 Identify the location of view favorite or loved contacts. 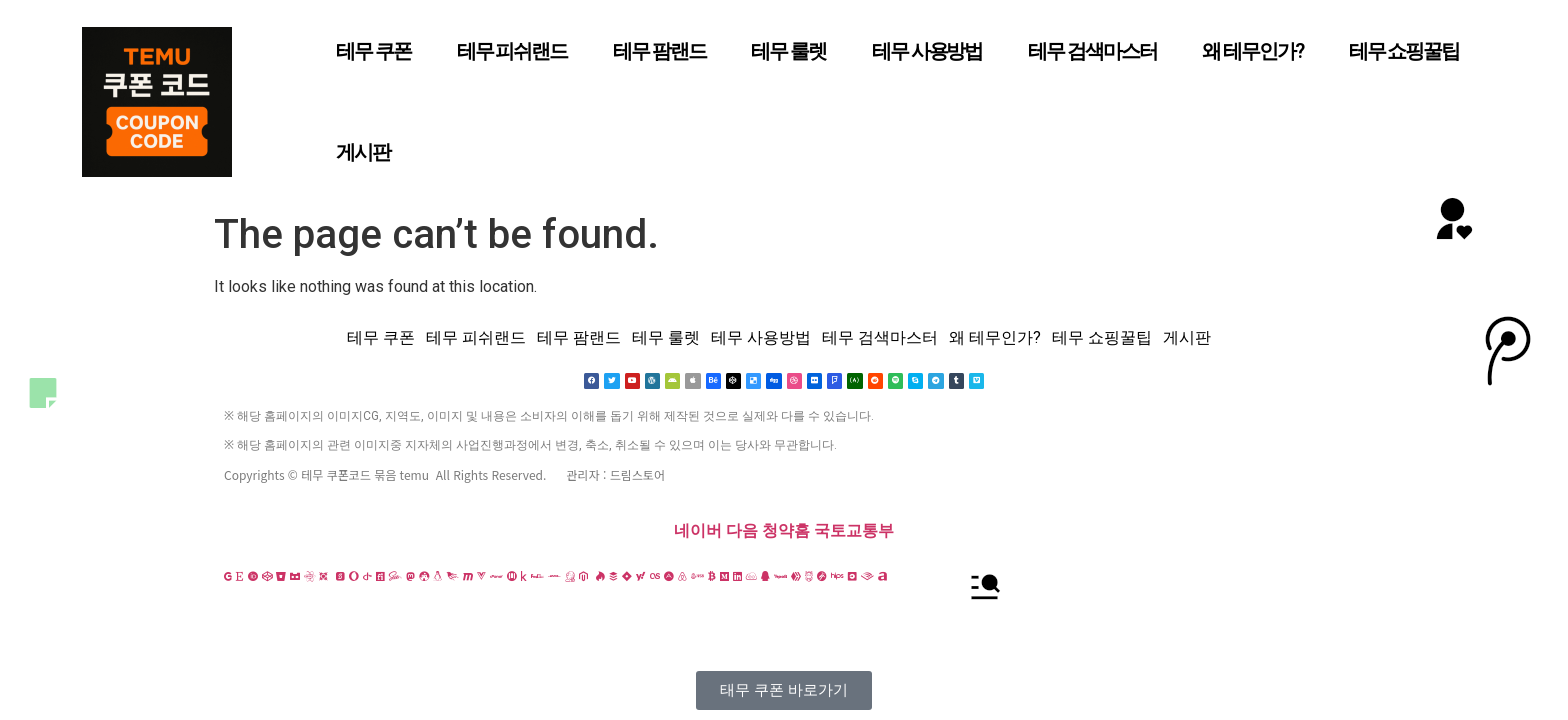
(1452, 219).